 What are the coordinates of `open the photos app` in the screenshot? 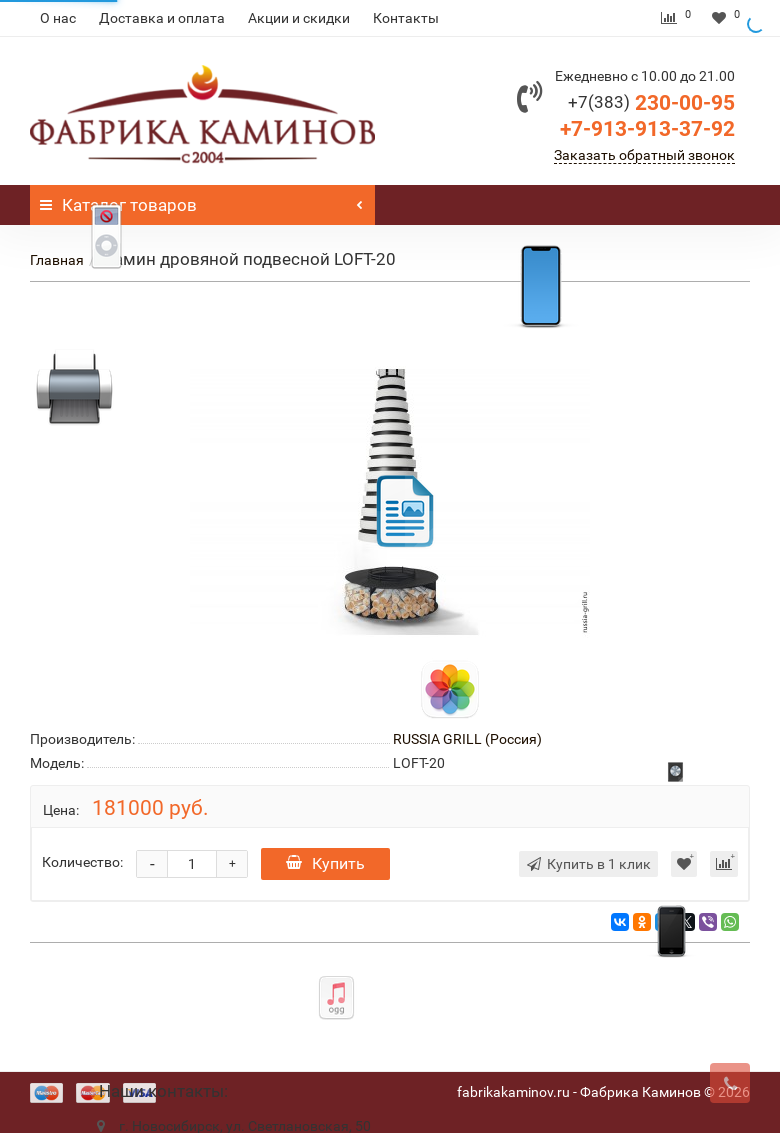 It's located at (450, 689).